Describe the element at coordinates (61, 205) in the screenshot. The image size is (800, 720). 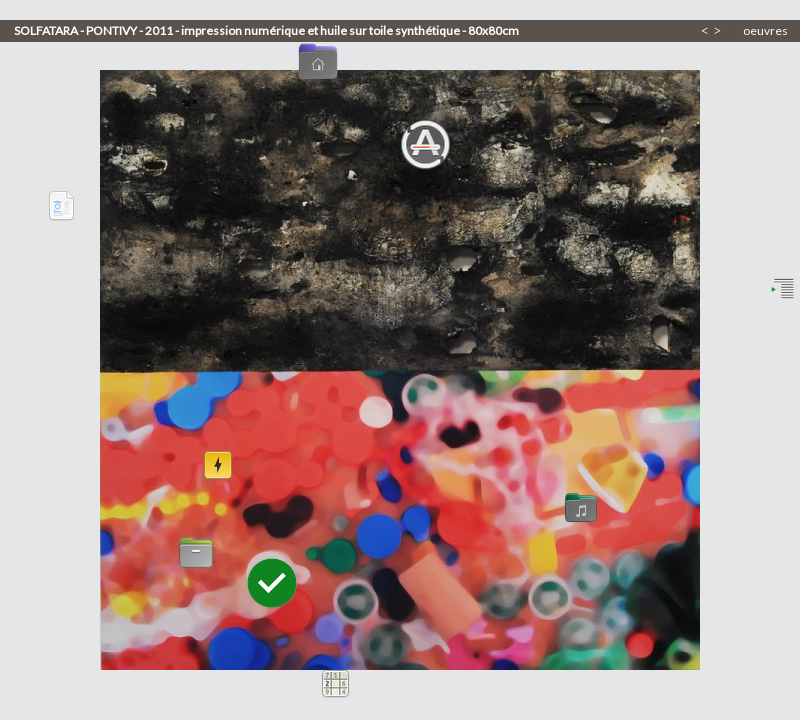
I see `open a Hangul Word Processor (.hwp) document` at that location.